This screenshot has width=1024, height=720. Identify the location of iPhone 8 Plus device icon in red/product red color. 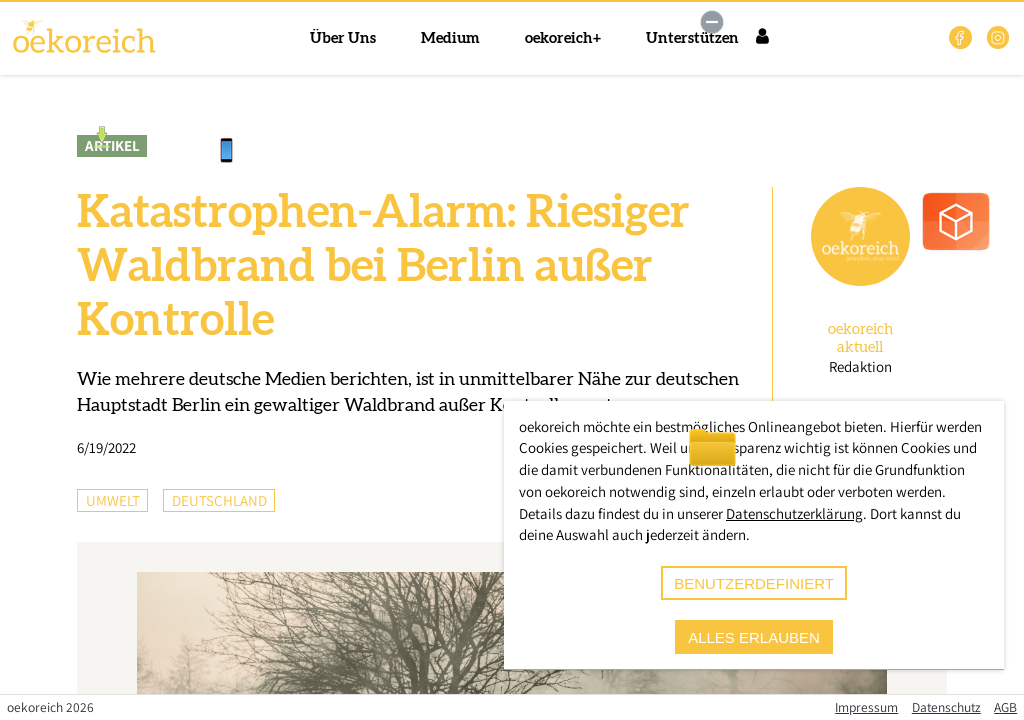
(226, 150).